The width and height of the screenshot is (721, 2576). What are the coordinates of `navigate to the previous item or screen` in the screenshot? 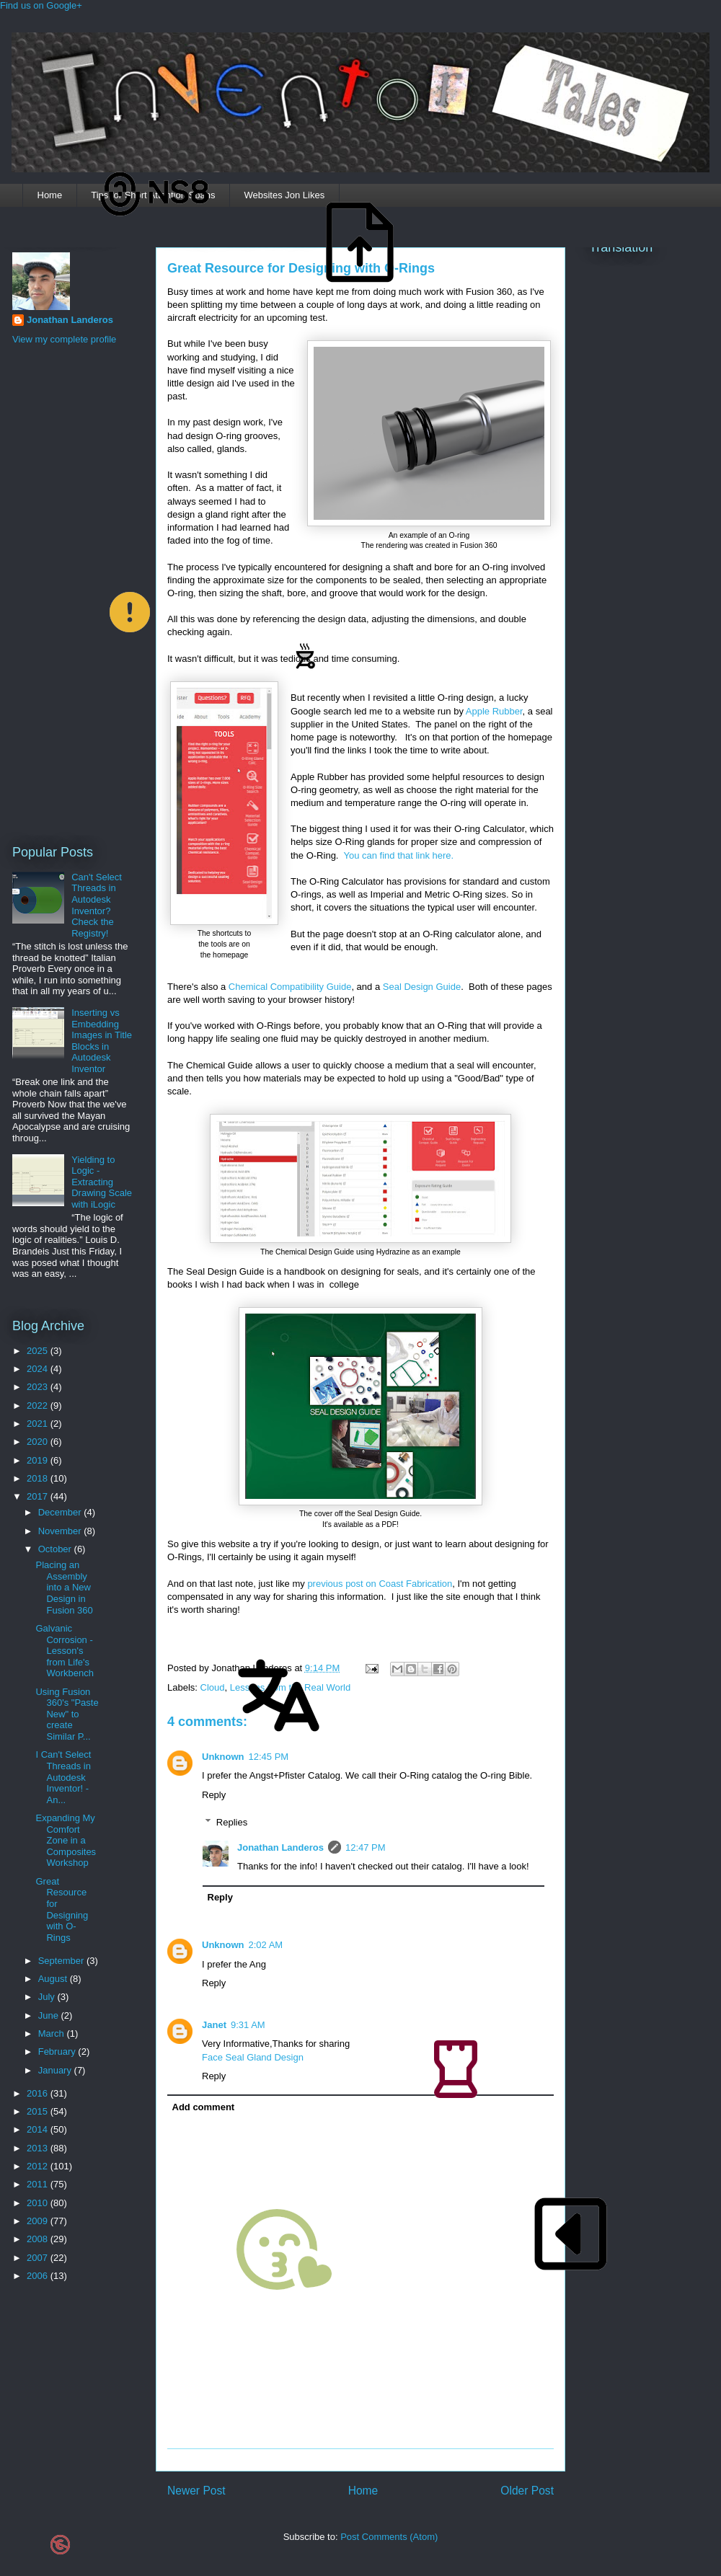 It's located at (570, 2234).